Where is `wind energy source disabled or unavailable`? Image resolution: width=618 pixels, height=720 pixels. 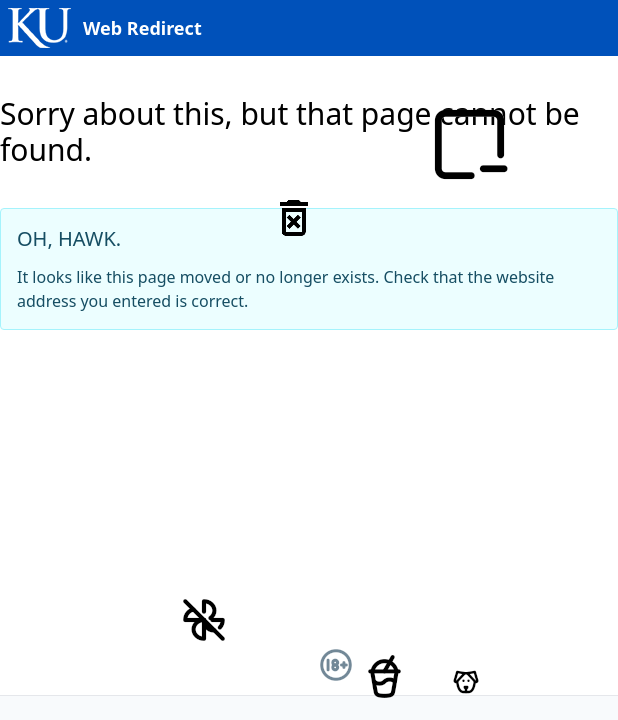
wind energy source disabled or unavailable is located at coordinates (204, 620).